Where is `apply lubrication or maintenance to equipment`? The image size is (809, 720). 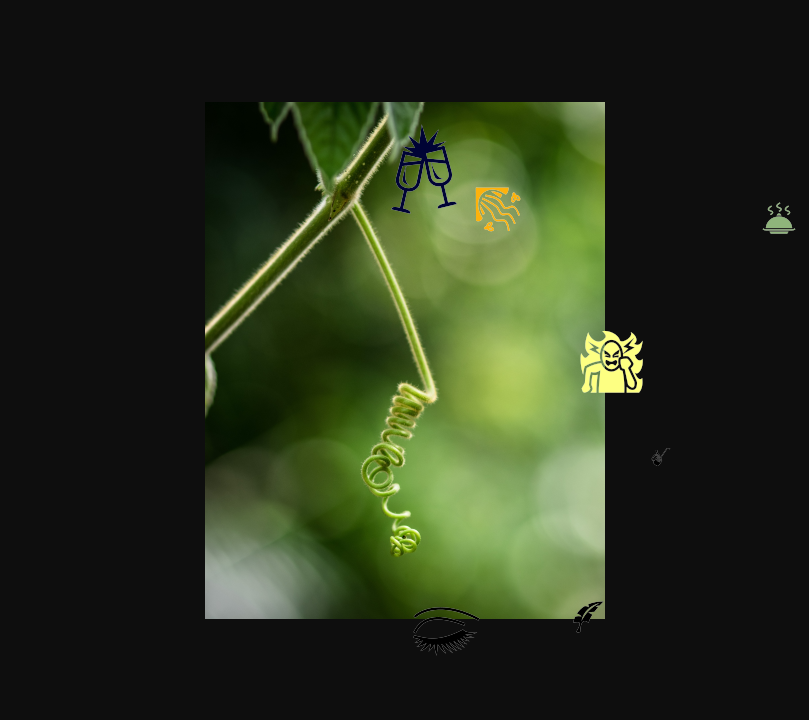 apply lubrication or maintenance to equipment is located at coordinates (661, 457).